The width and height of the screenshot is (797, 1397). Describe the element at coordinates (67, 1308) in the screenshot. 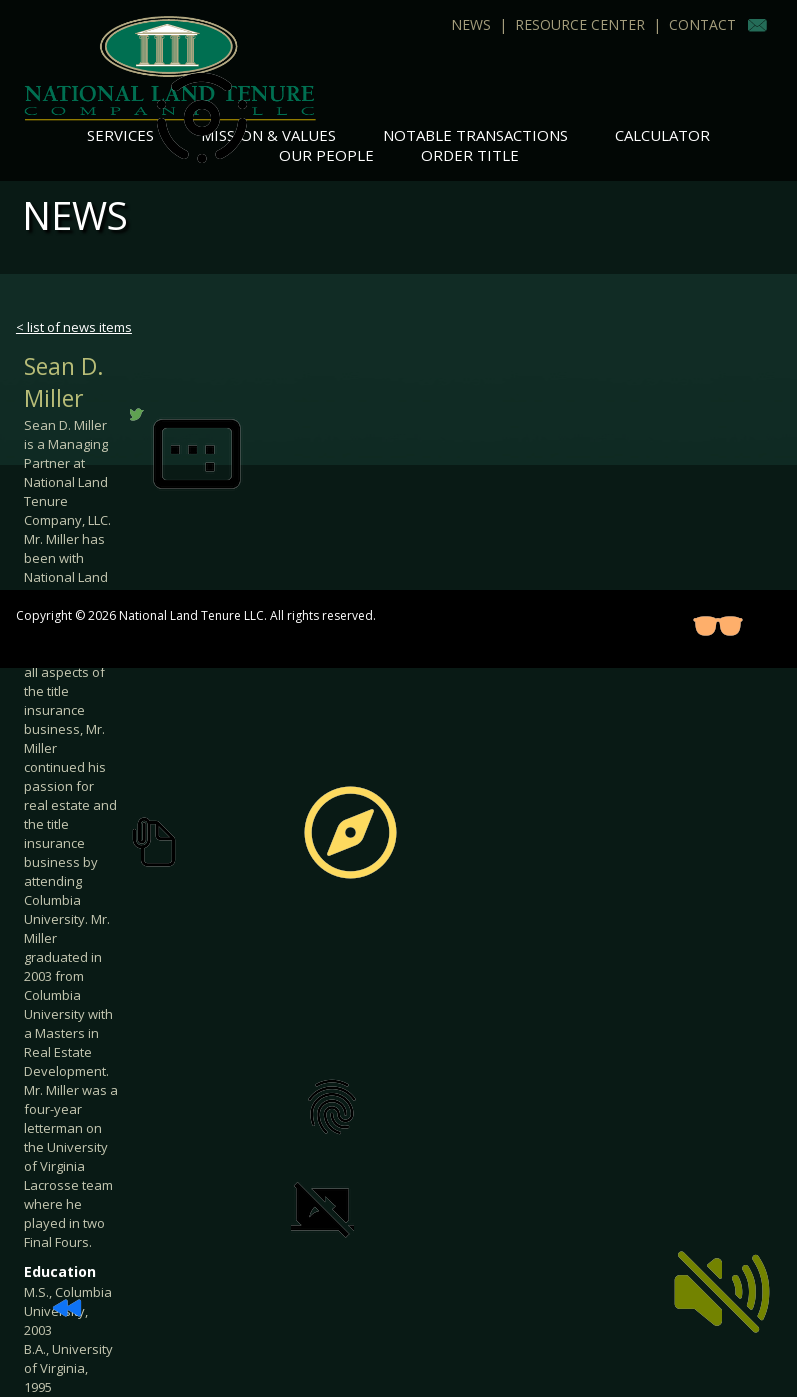

I see `skip to previous track` at that location.